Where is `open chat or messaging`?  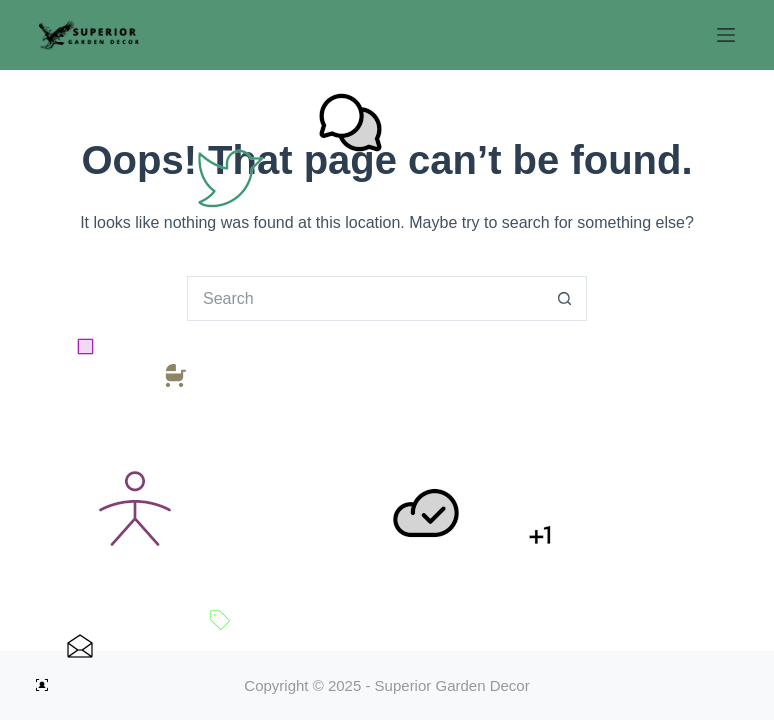 open chat or messaging is located at coordinates (350, 122).